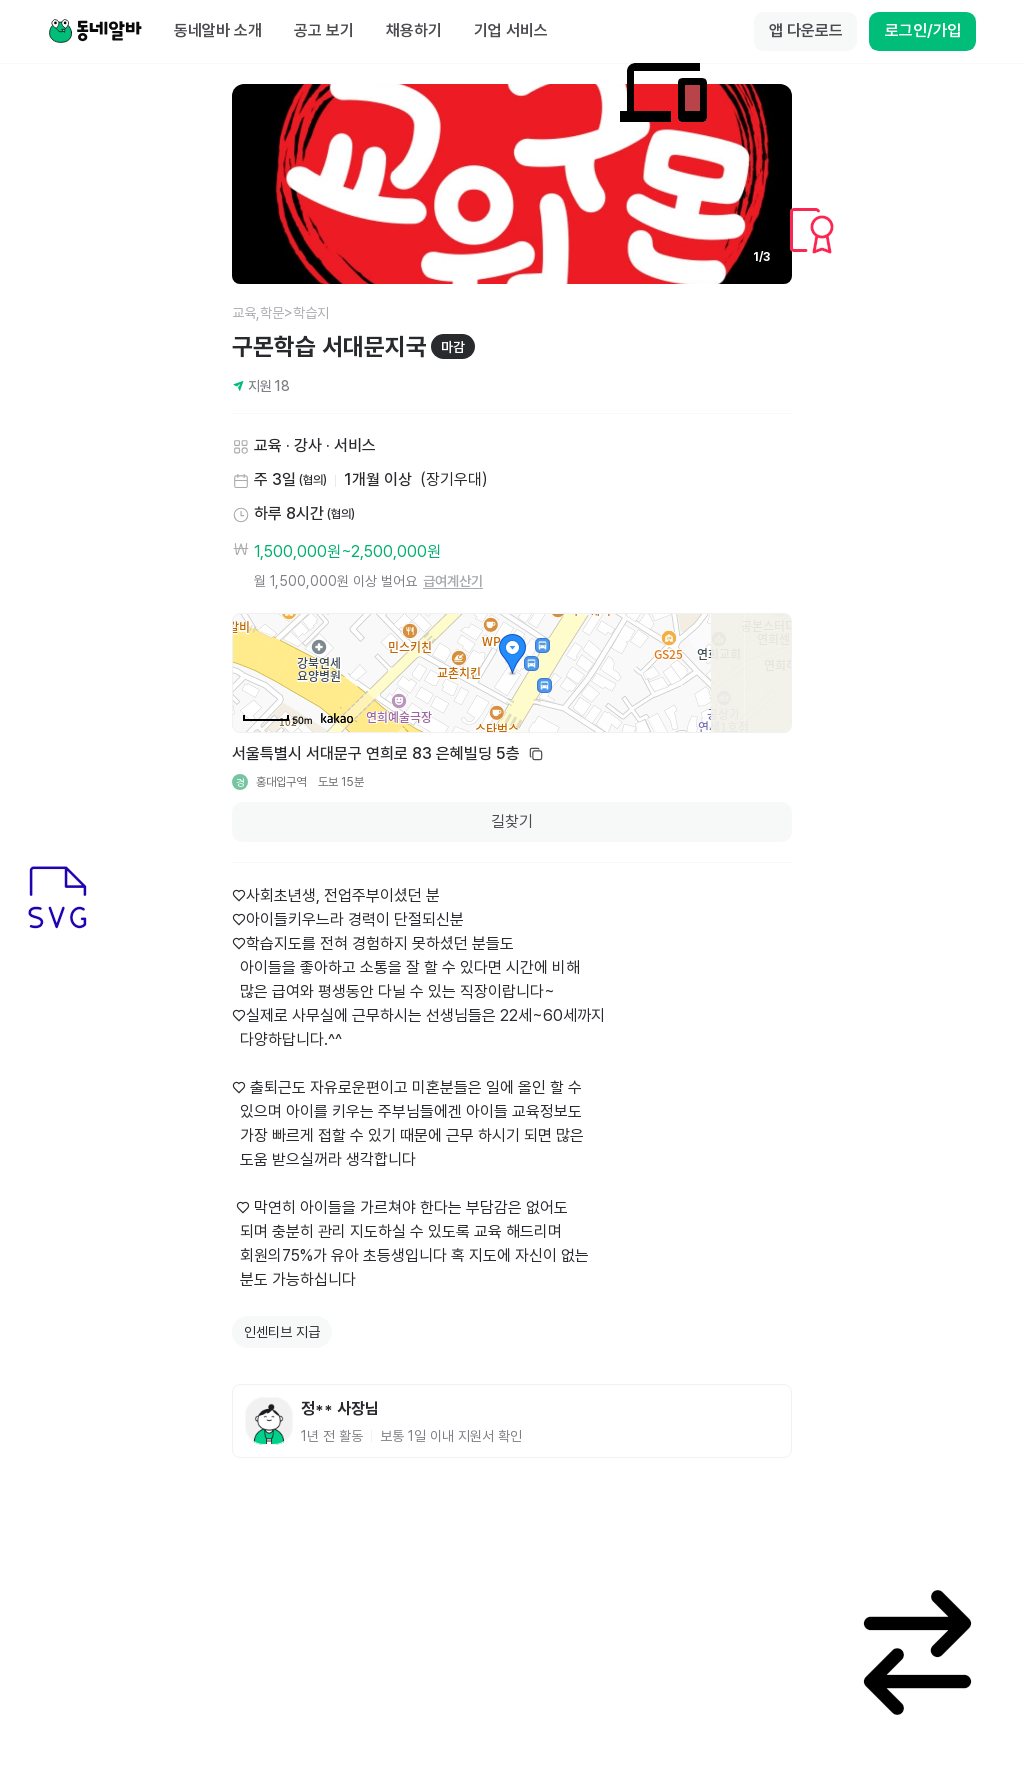 The width and height of the screenshot is (1024, 1792). Describe the element at coordinates (58, 900) in the screenshot. I see `open an SVG file` at that location.